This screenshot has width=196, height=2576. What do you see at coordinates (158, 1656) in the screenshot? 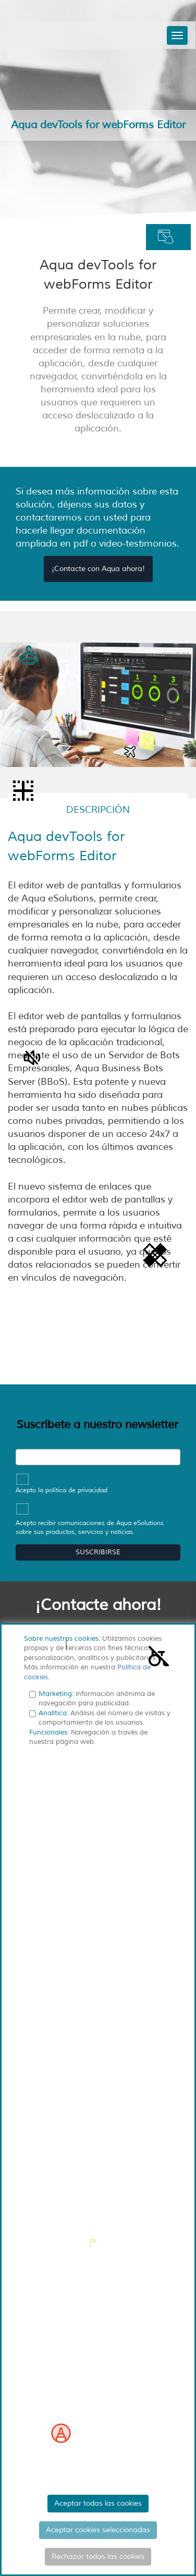
I see `indicates wheelchair accessibility is unavailable` at bounding box center [158, 1656].